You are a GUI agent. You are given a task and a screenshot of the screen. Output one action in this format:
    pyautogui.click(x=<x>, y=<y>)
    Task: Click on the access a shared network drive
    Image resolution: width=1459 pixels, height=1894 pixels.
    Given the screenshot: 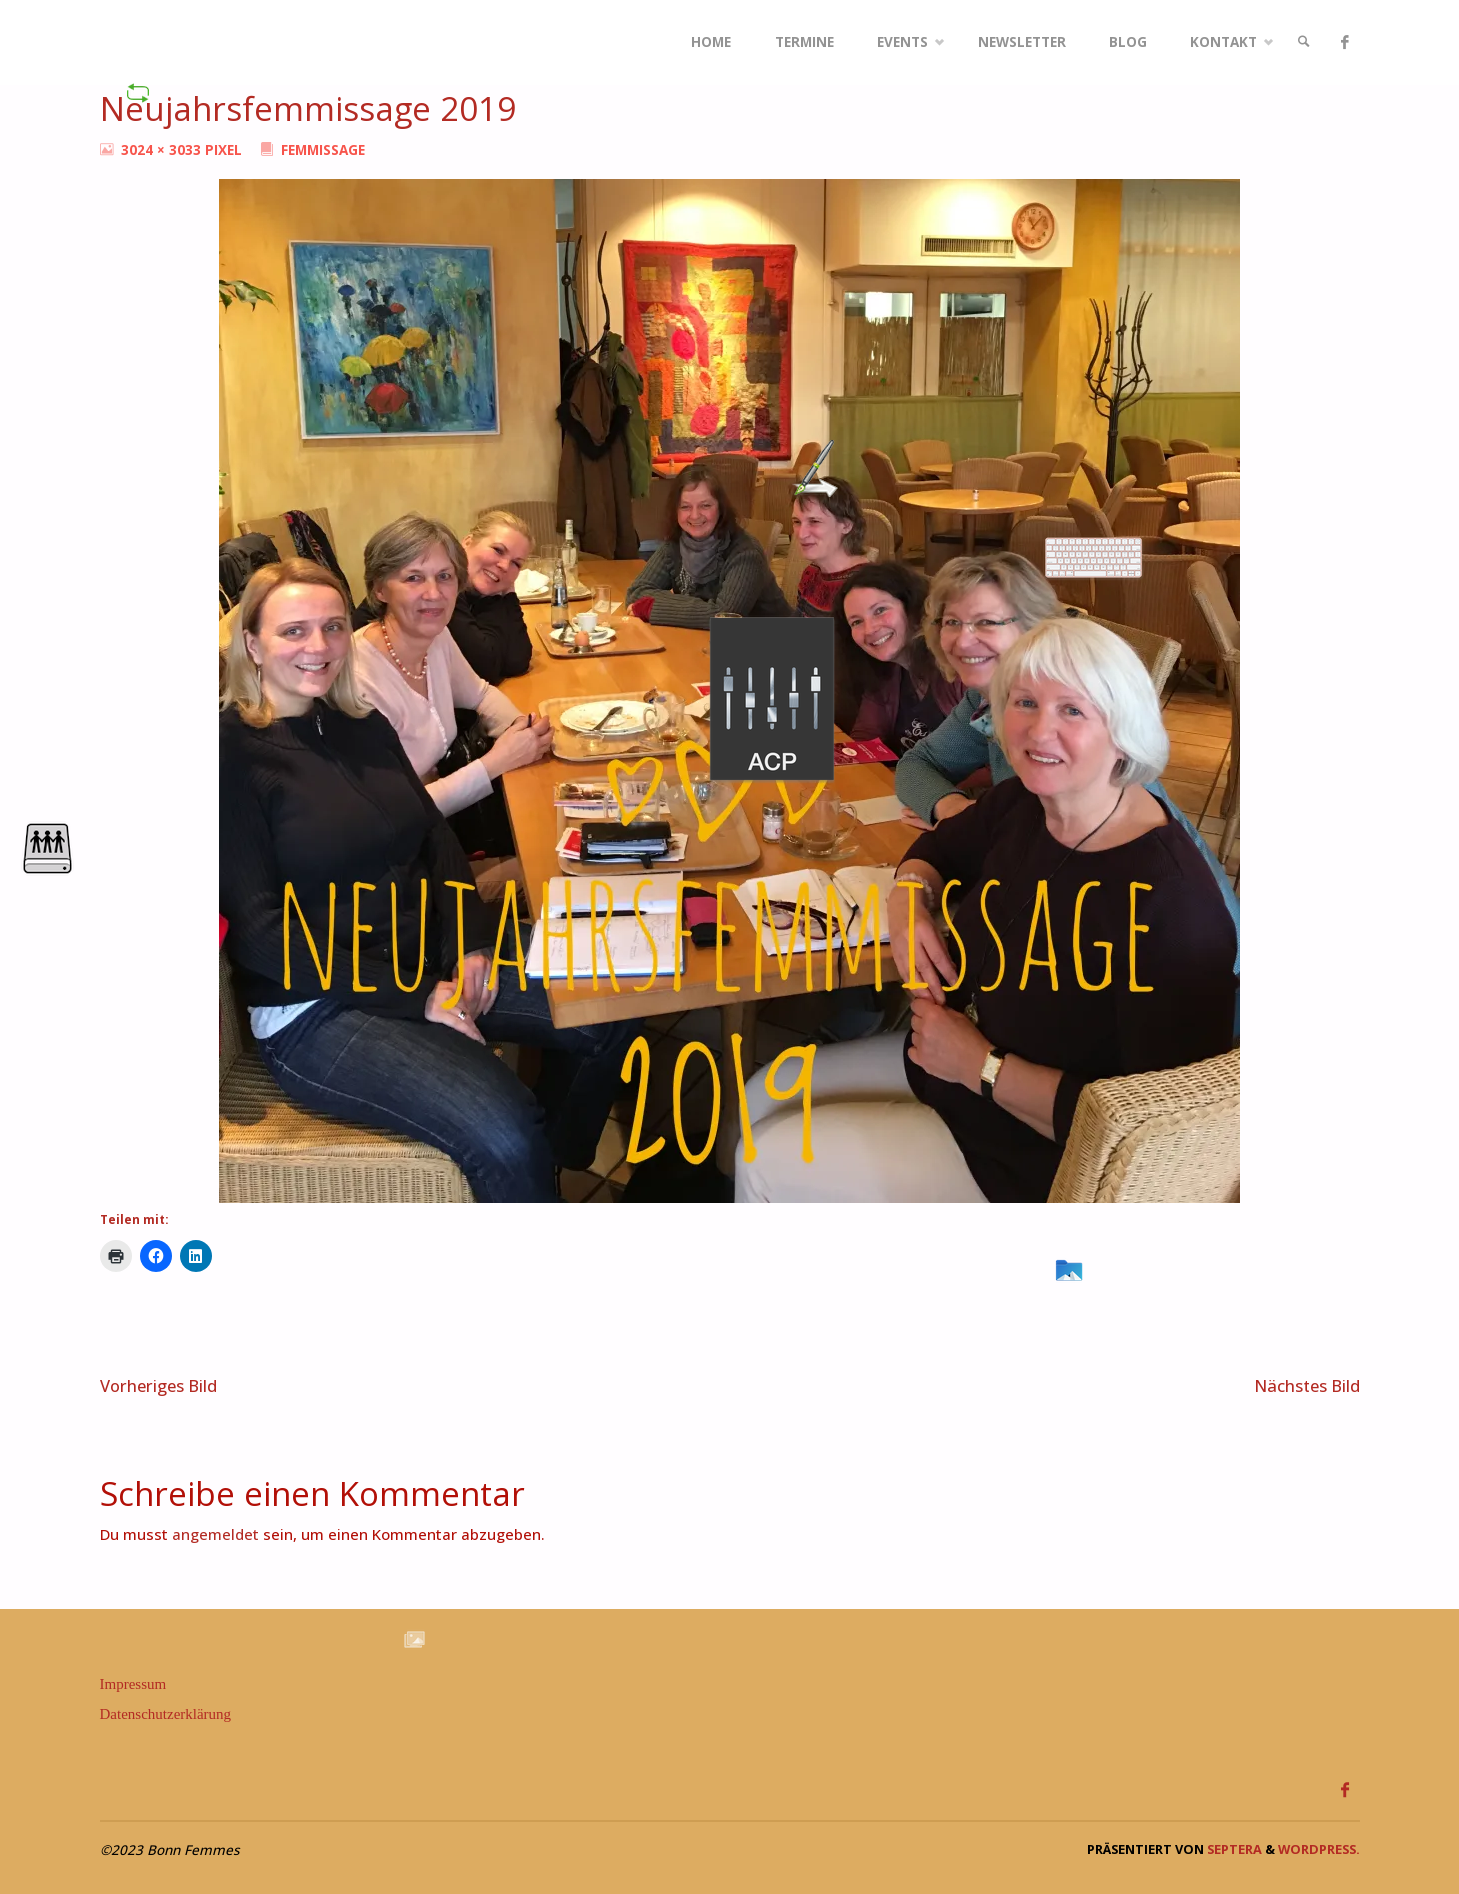 What is the action you would take?
    pyautogui.click(x=47, y=848)
    